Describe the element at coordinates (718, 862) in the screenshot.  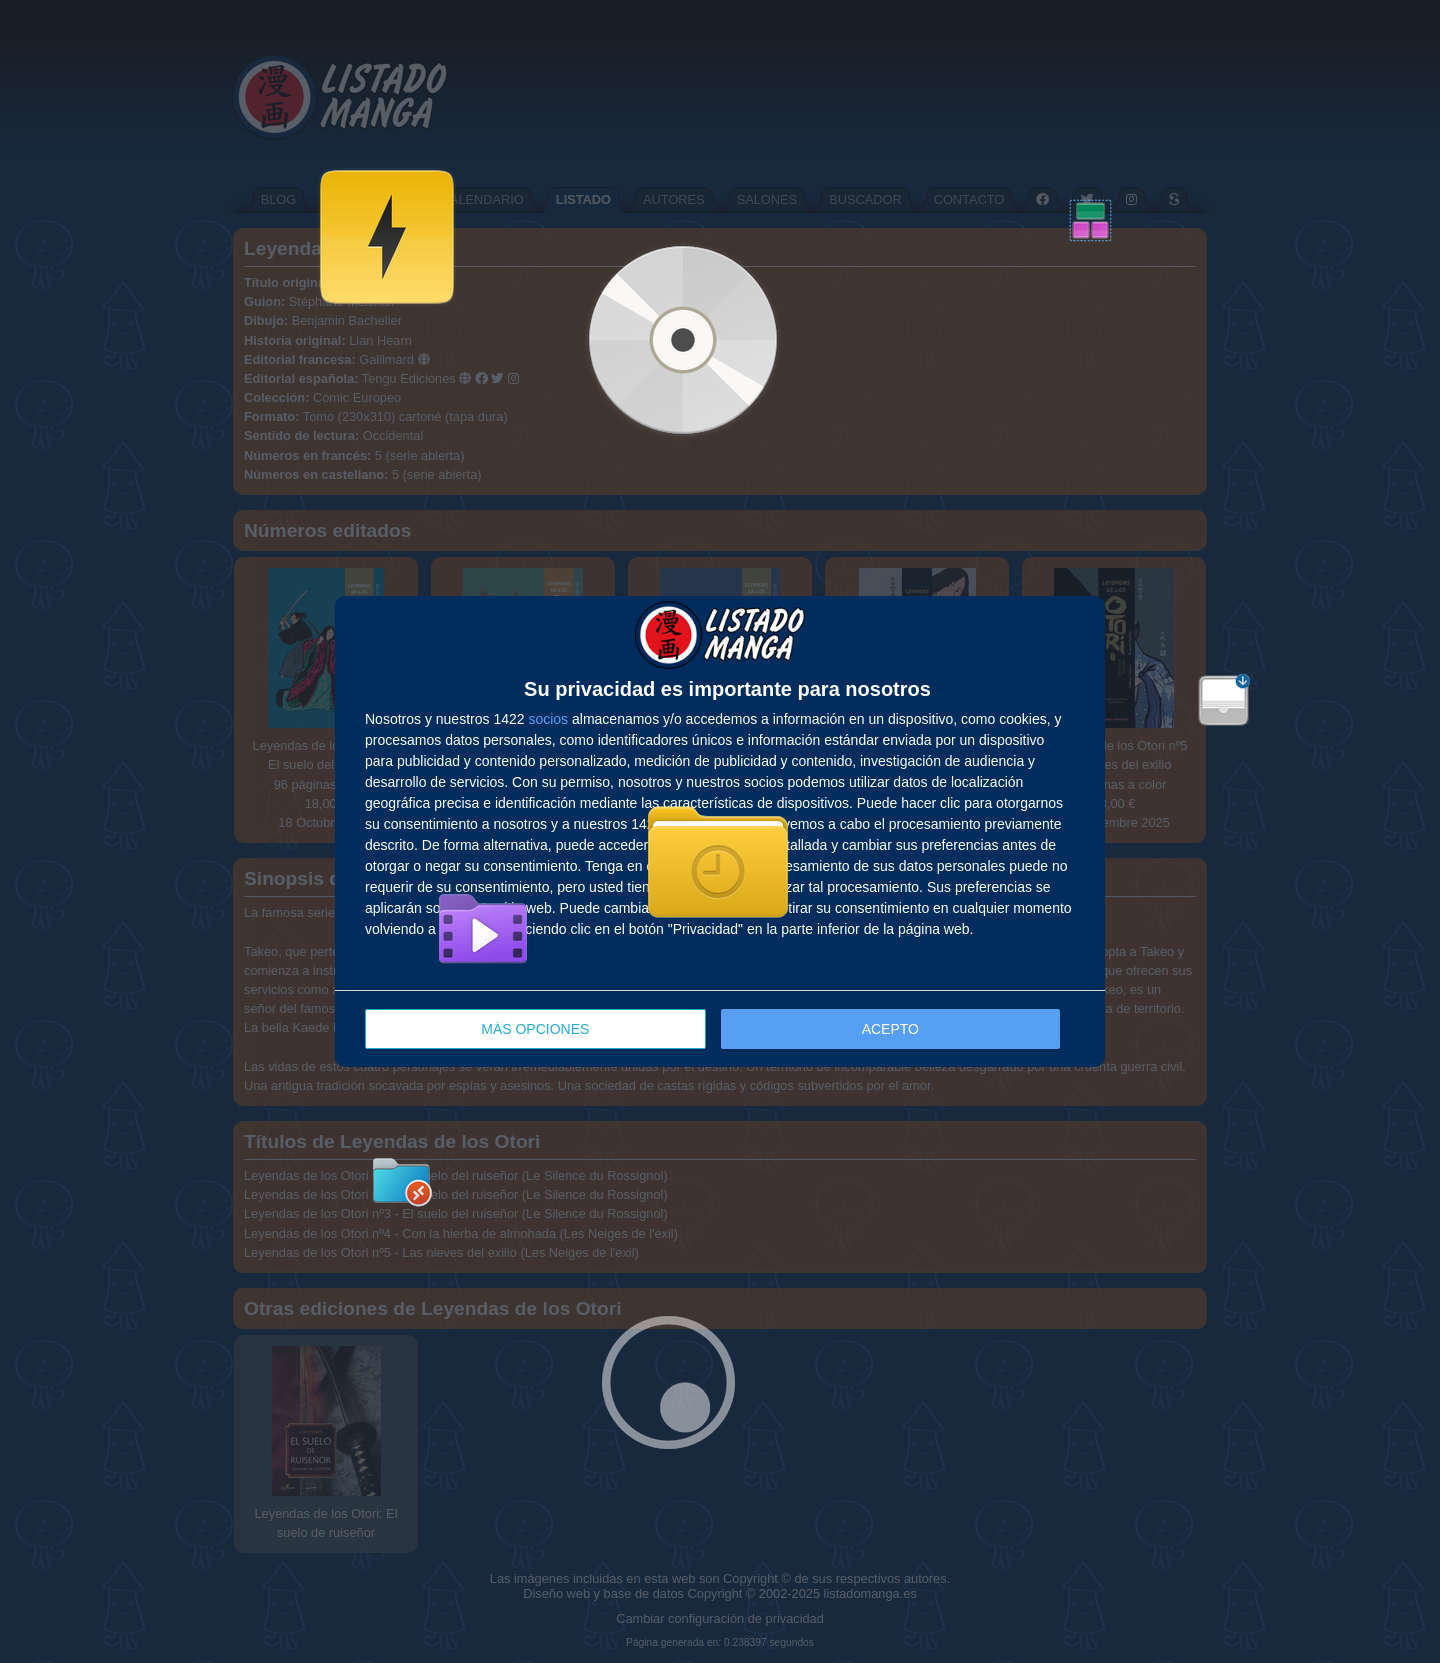
I see `access temporary files folder` at that location.